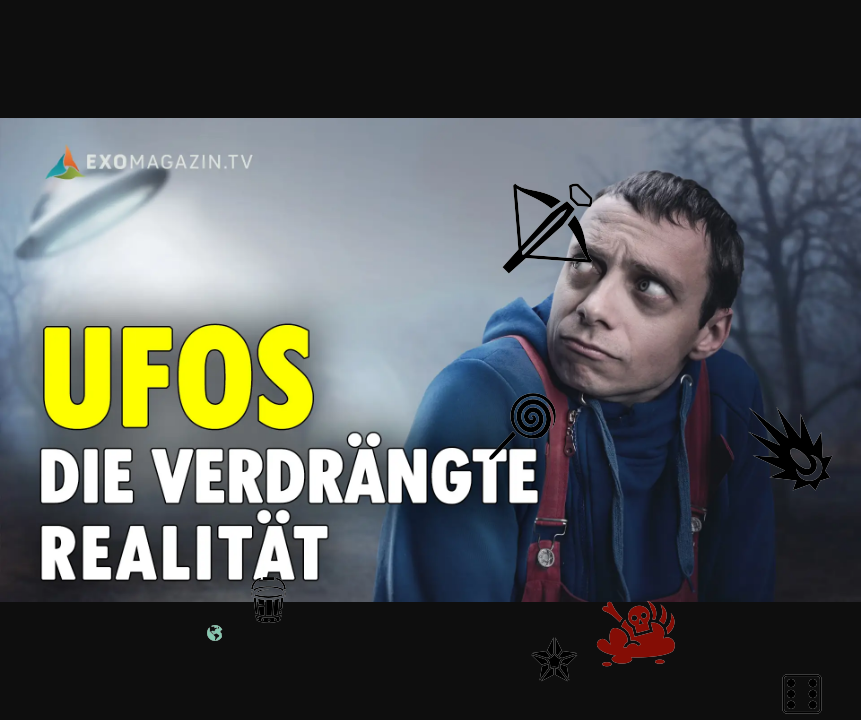 The image size is (861, 720). What do you see at coordinates (636, 627) in the screenshot?
I see `indicates hazardous or toxic content` at bounding box center [636, 627].